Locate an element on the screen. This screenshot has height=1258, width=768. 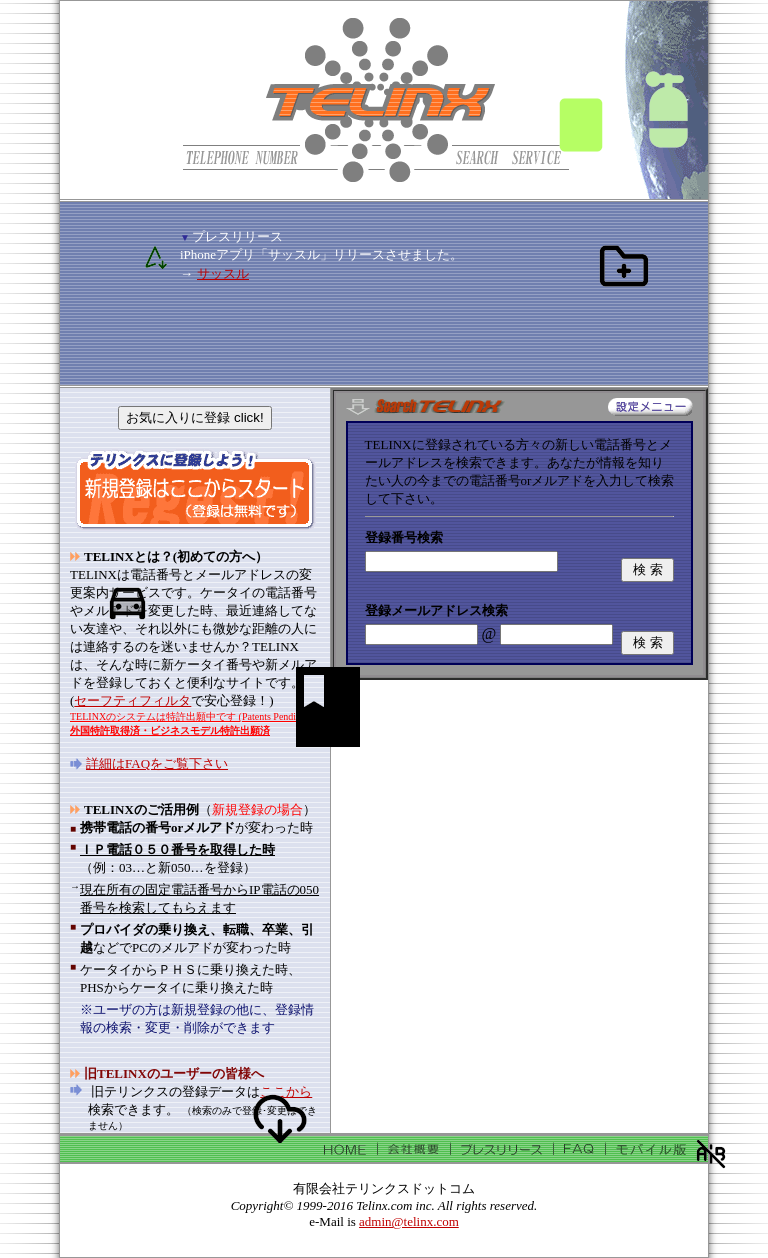
download file from cloud storage is located at coordinates (280, 1119).